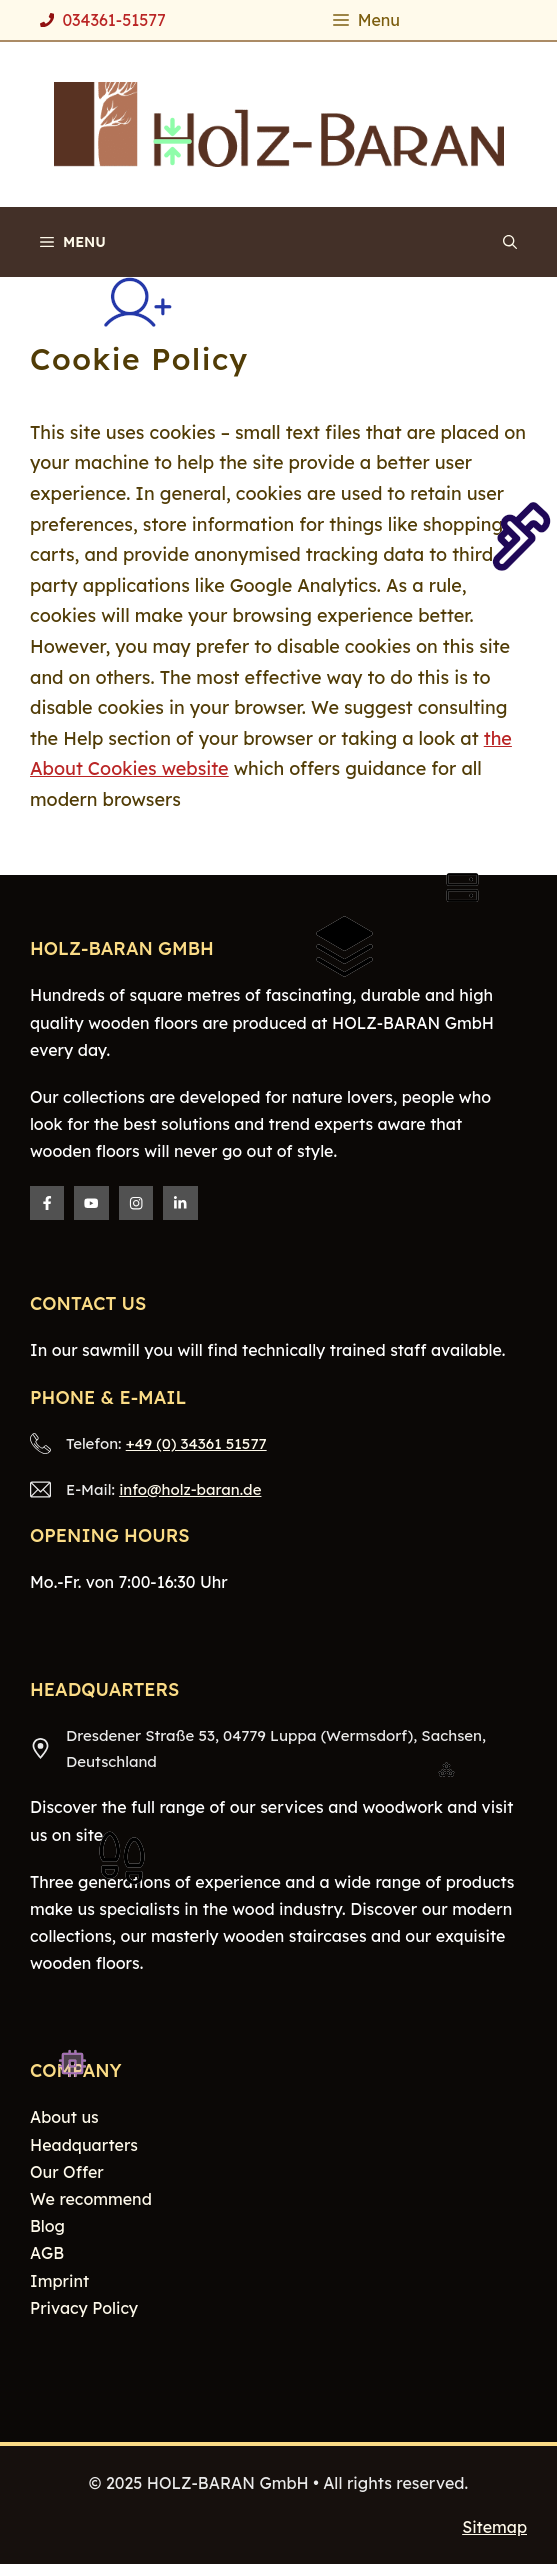 This screenshot has width=557, height=2564. What do you see at coordinates (344, 946) in the screenshot?
I see `view layers or stacked content` at bounding box center [344, 946].